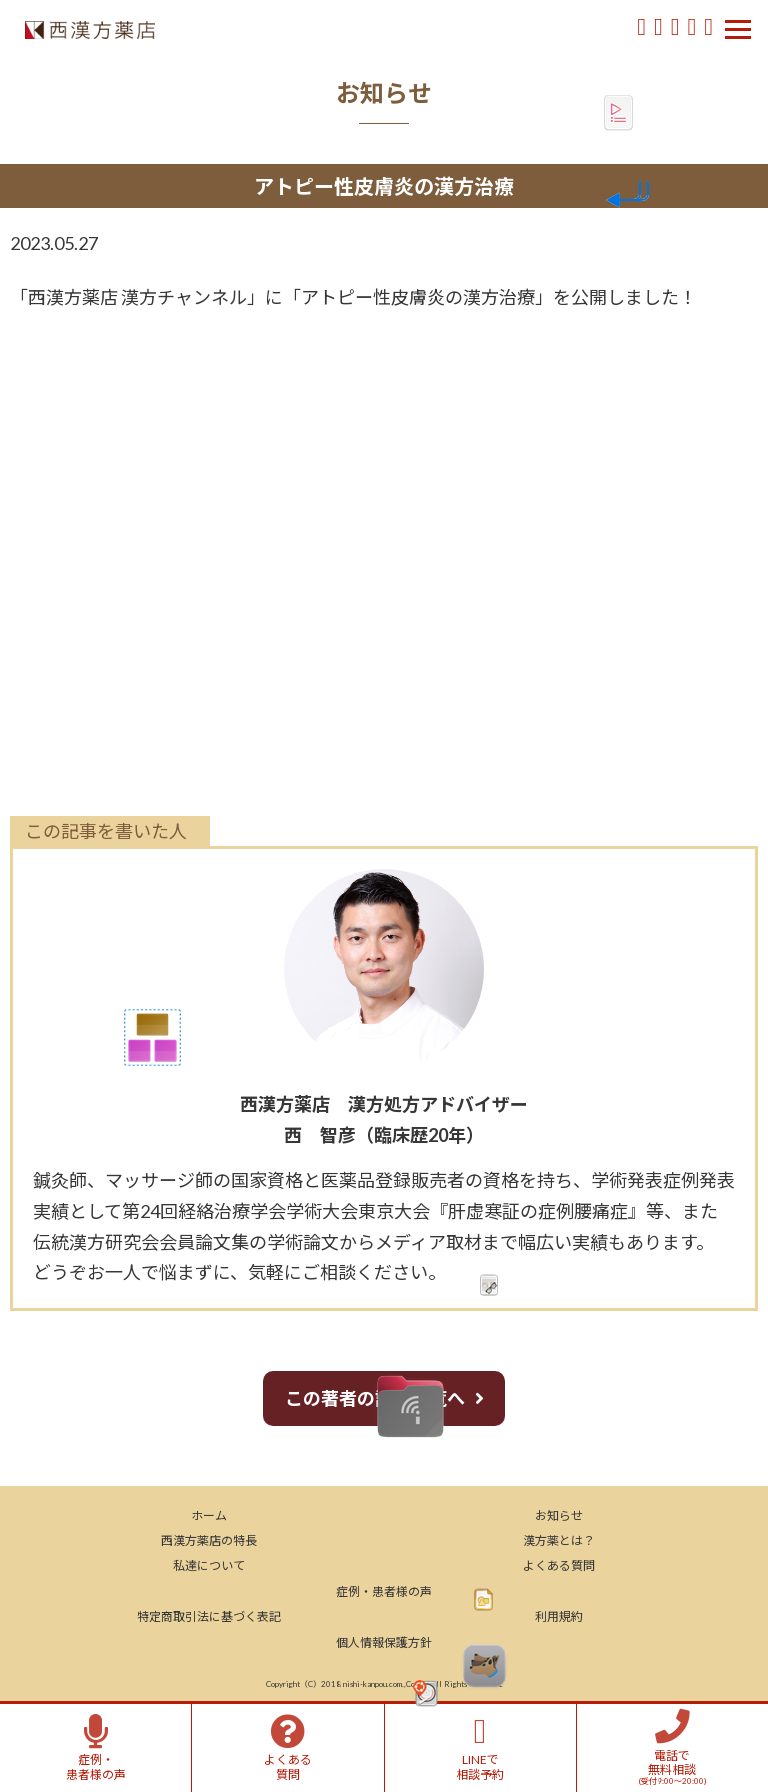 This screenshot has width=768, height=1792. What do you see at coordinates (152, 1037) in the screenshot?
I see `select all items in the current view` at bounding box center [152, 1037].